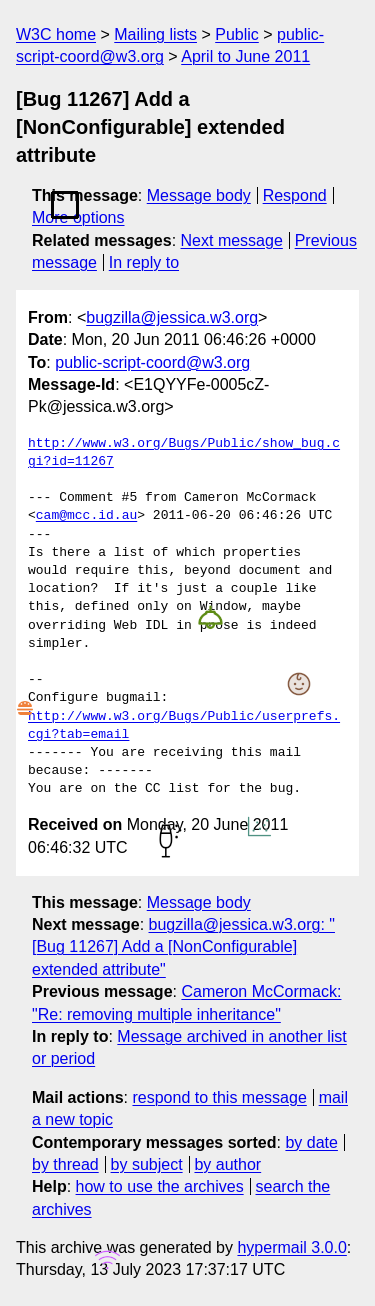  Describe the element at coordinates (210, 618) in the screenshot. I see `toggle pendant lamp or ceiling light` at that location.